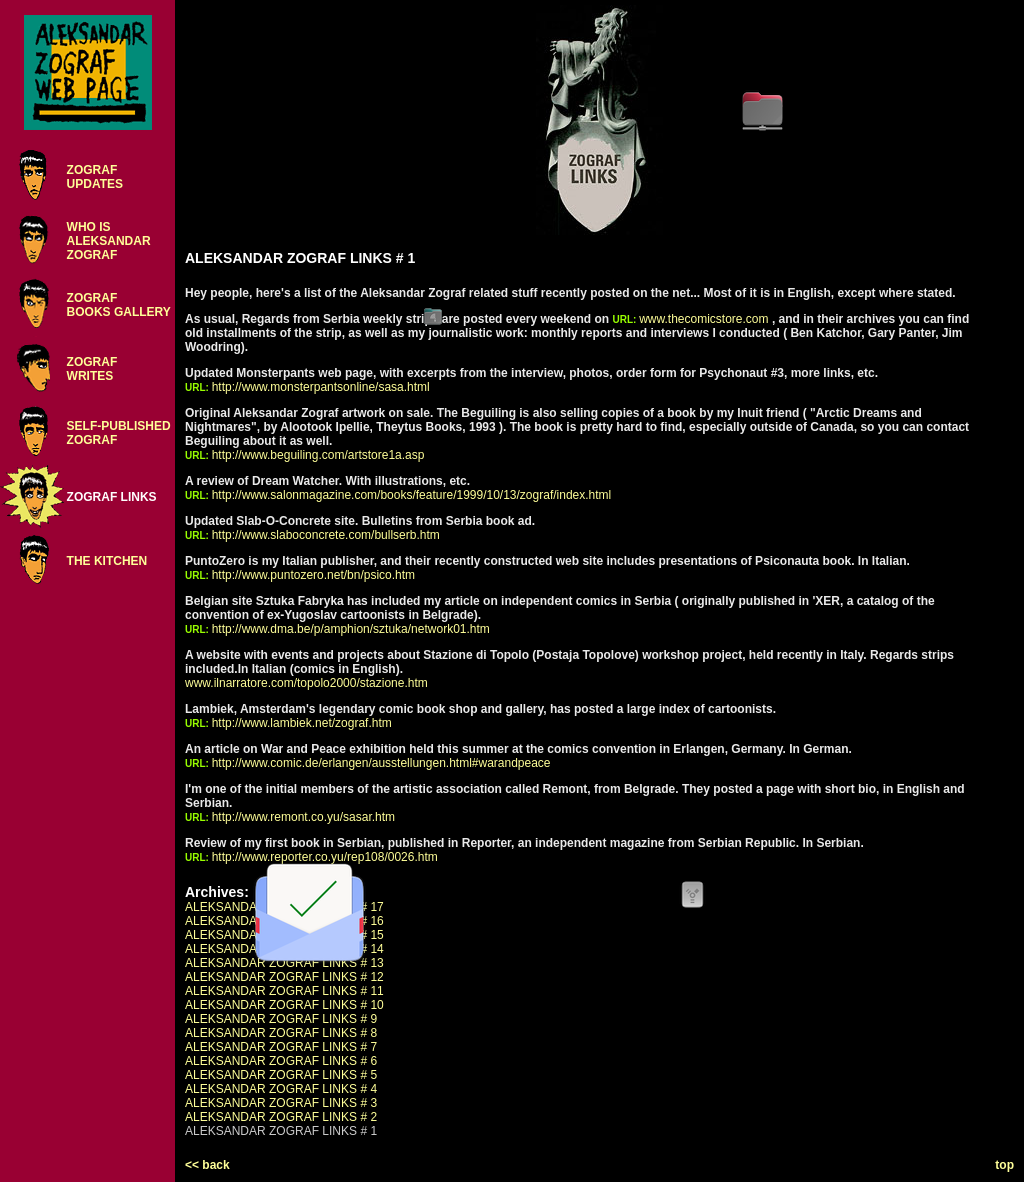 The image size is (1024, 1182). Describe the element at coordinates (433, 316) in the screenshot. I see `folder synced with insync cloud storage` at that location.